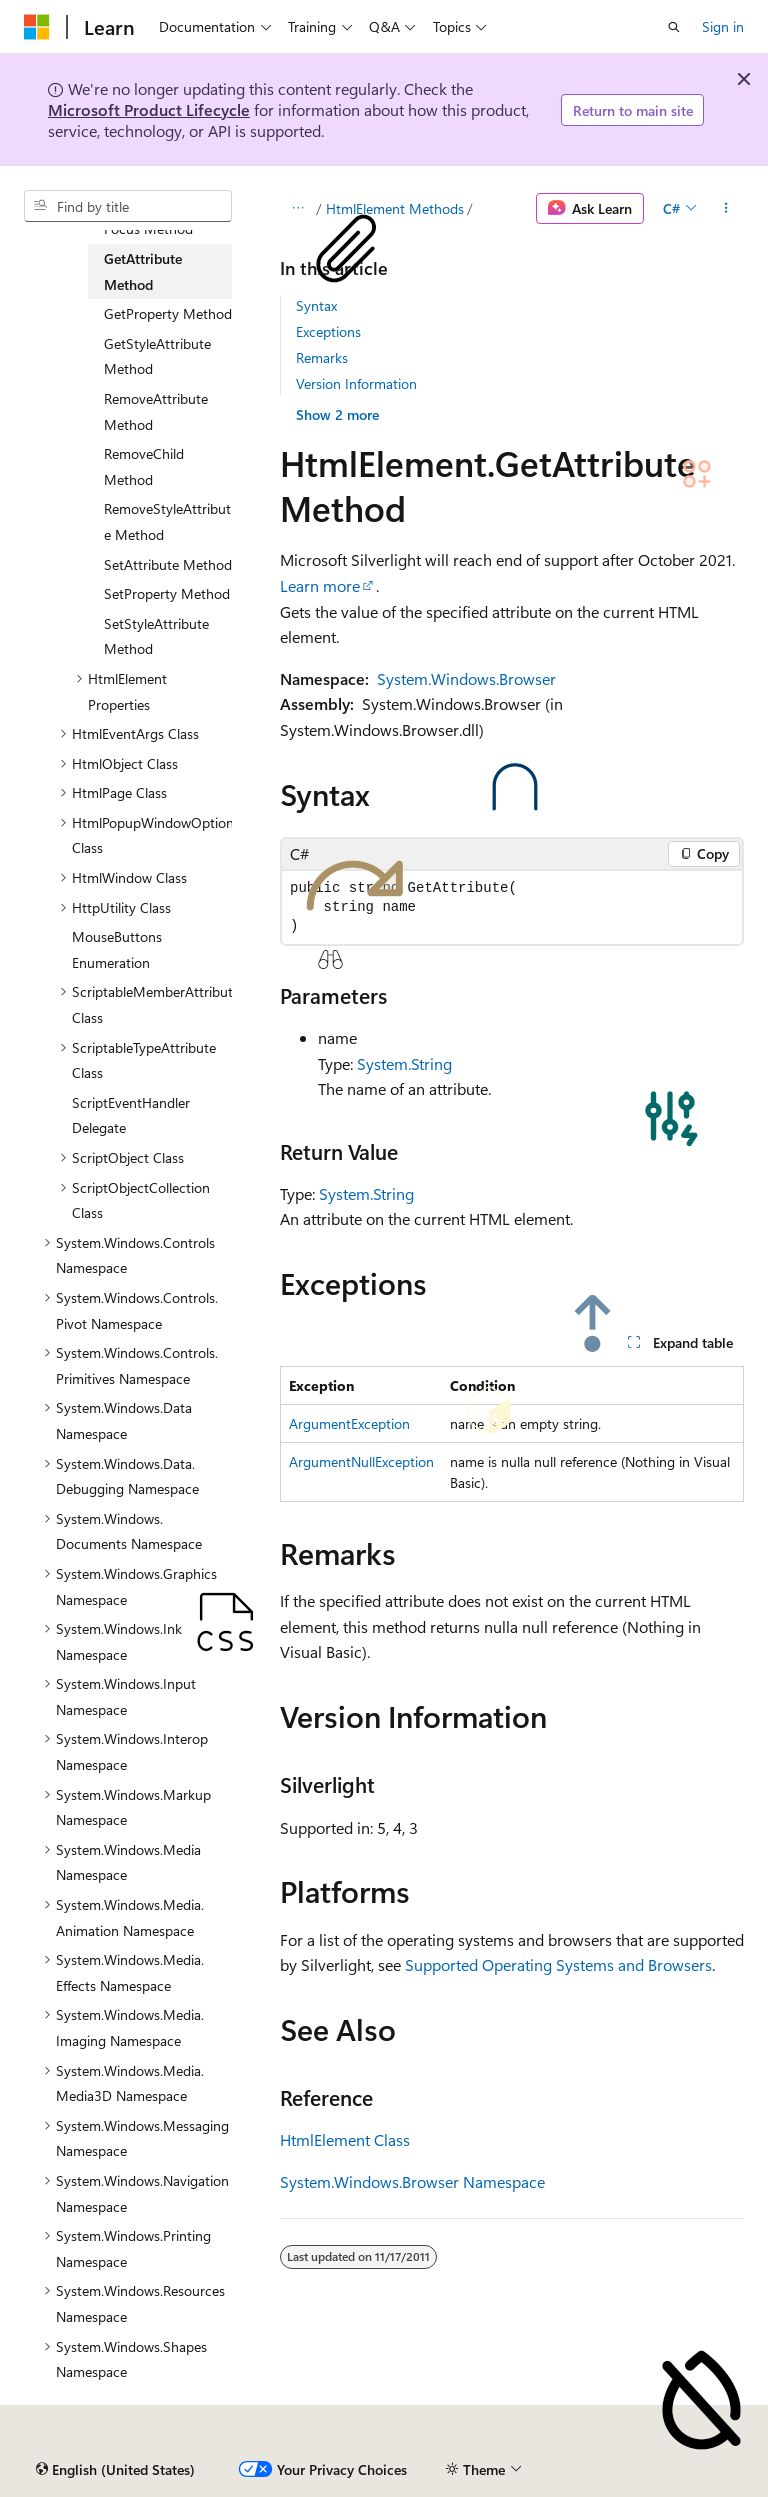 Image resolution: width=768 pixels, height=2497 pixels. I want to click on quick settings with power optimization, so click(670, 1116).